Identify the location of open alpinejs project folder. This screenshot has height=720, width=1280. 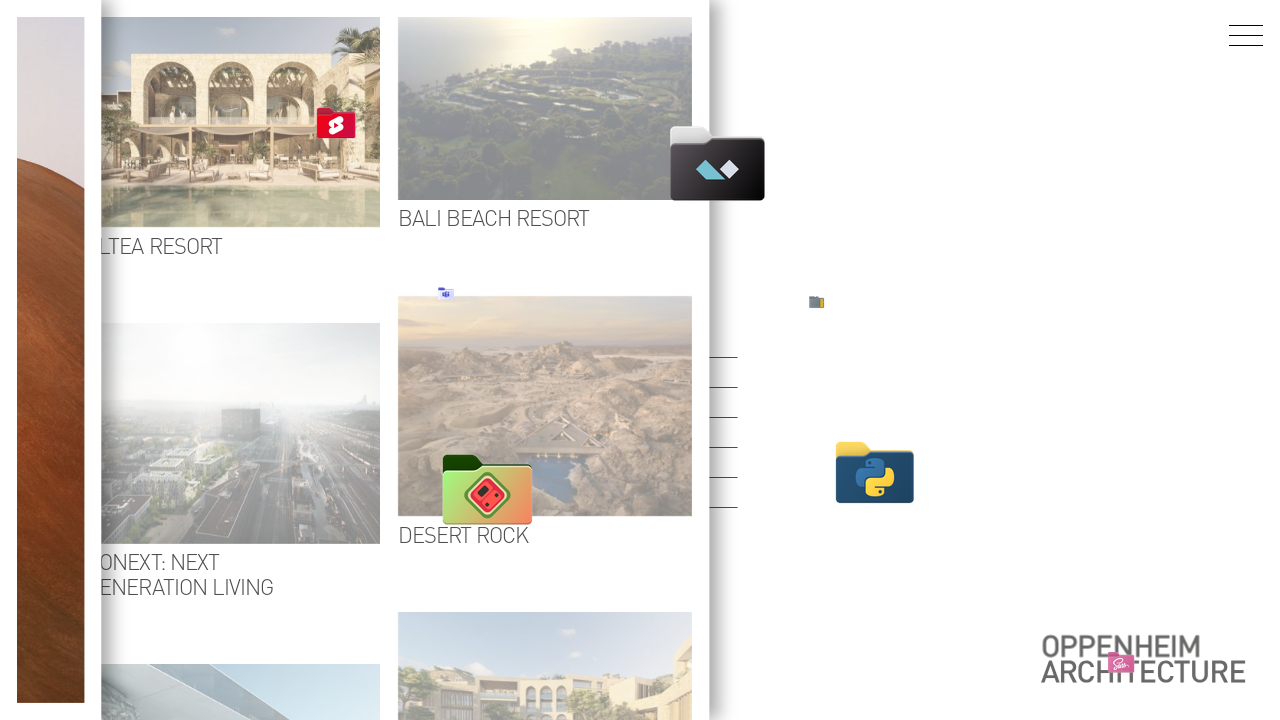
(717, 166).